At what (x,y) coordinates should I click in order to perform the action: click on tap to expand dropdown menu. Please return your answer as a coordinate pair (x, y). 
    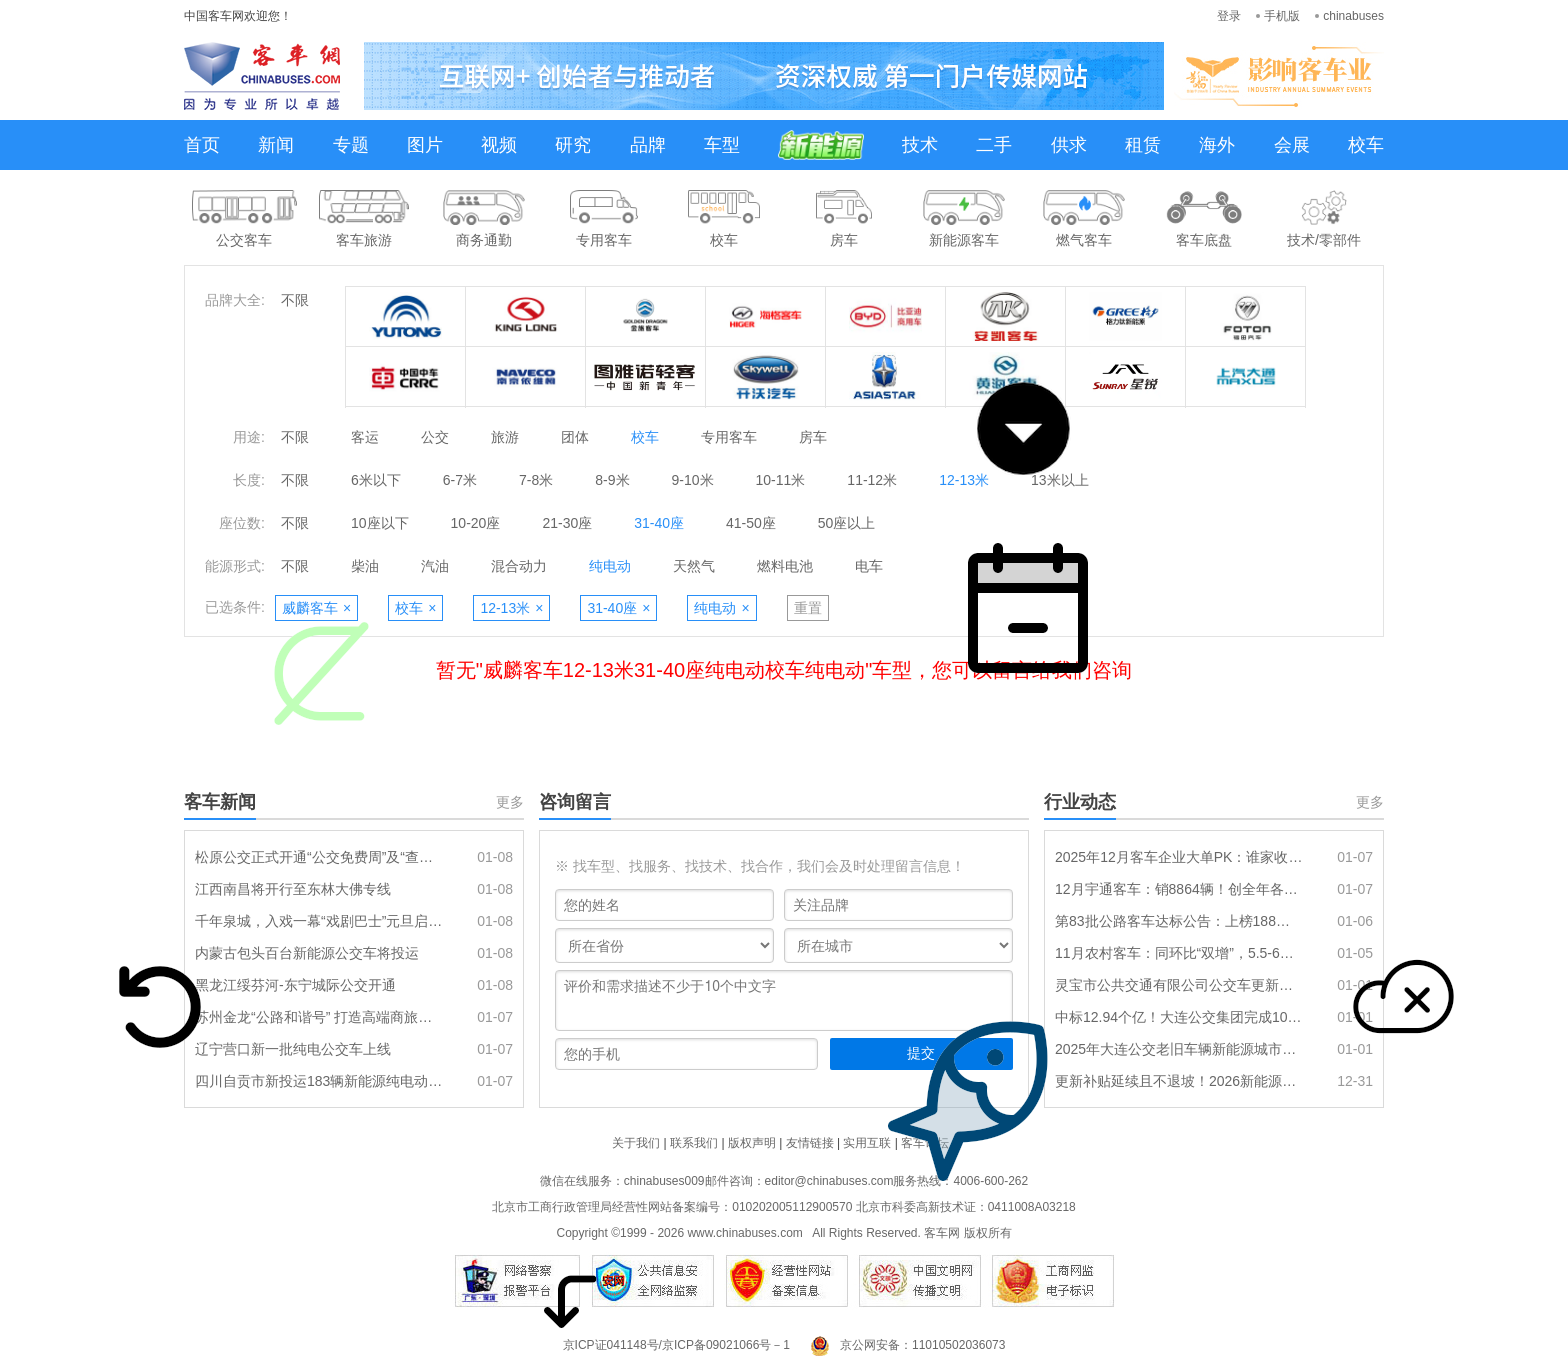
    Looking at the image, I should click on (1023, 428).